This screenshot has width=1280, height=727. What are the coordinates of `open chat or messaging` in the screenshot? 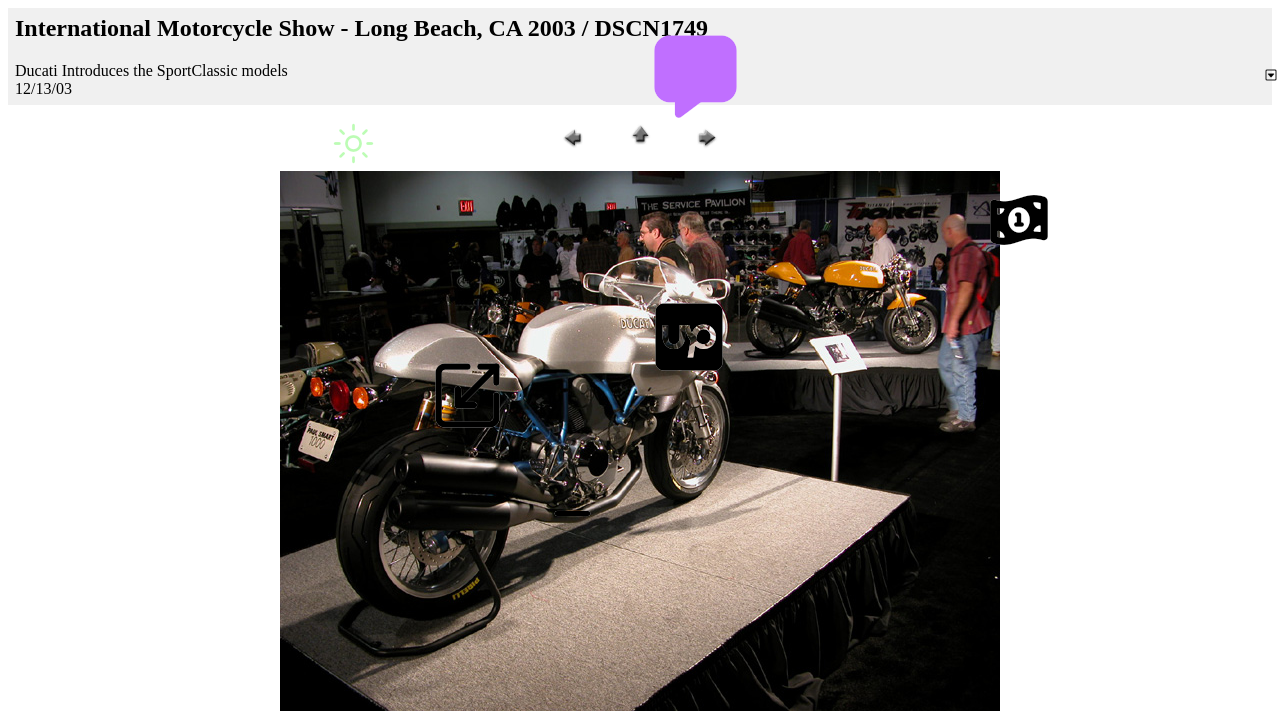 It's located at (695, 71).